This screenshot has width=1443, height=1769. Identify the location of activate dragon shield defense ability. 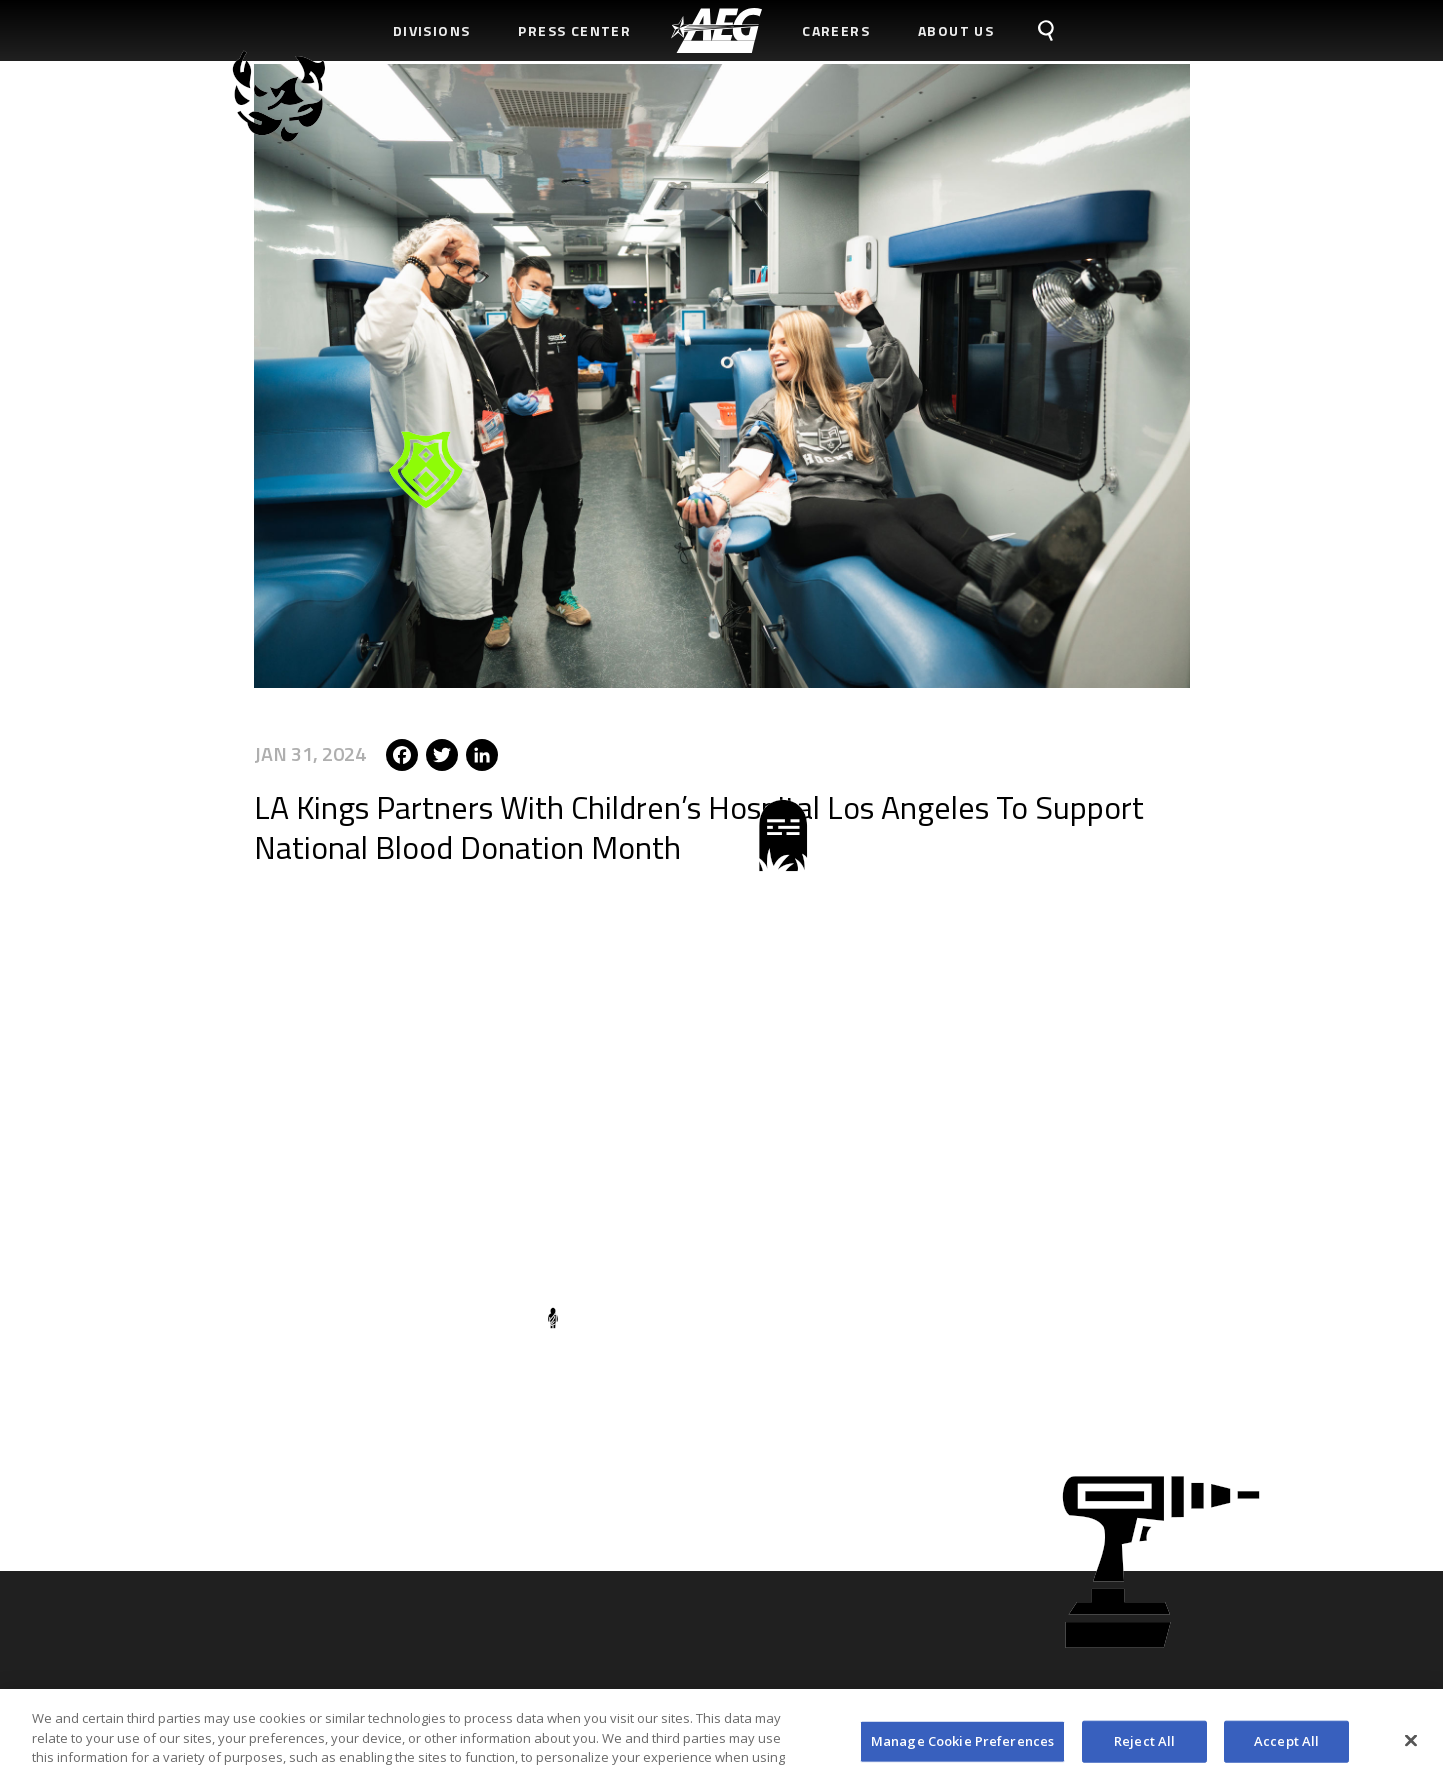
(426, 470).